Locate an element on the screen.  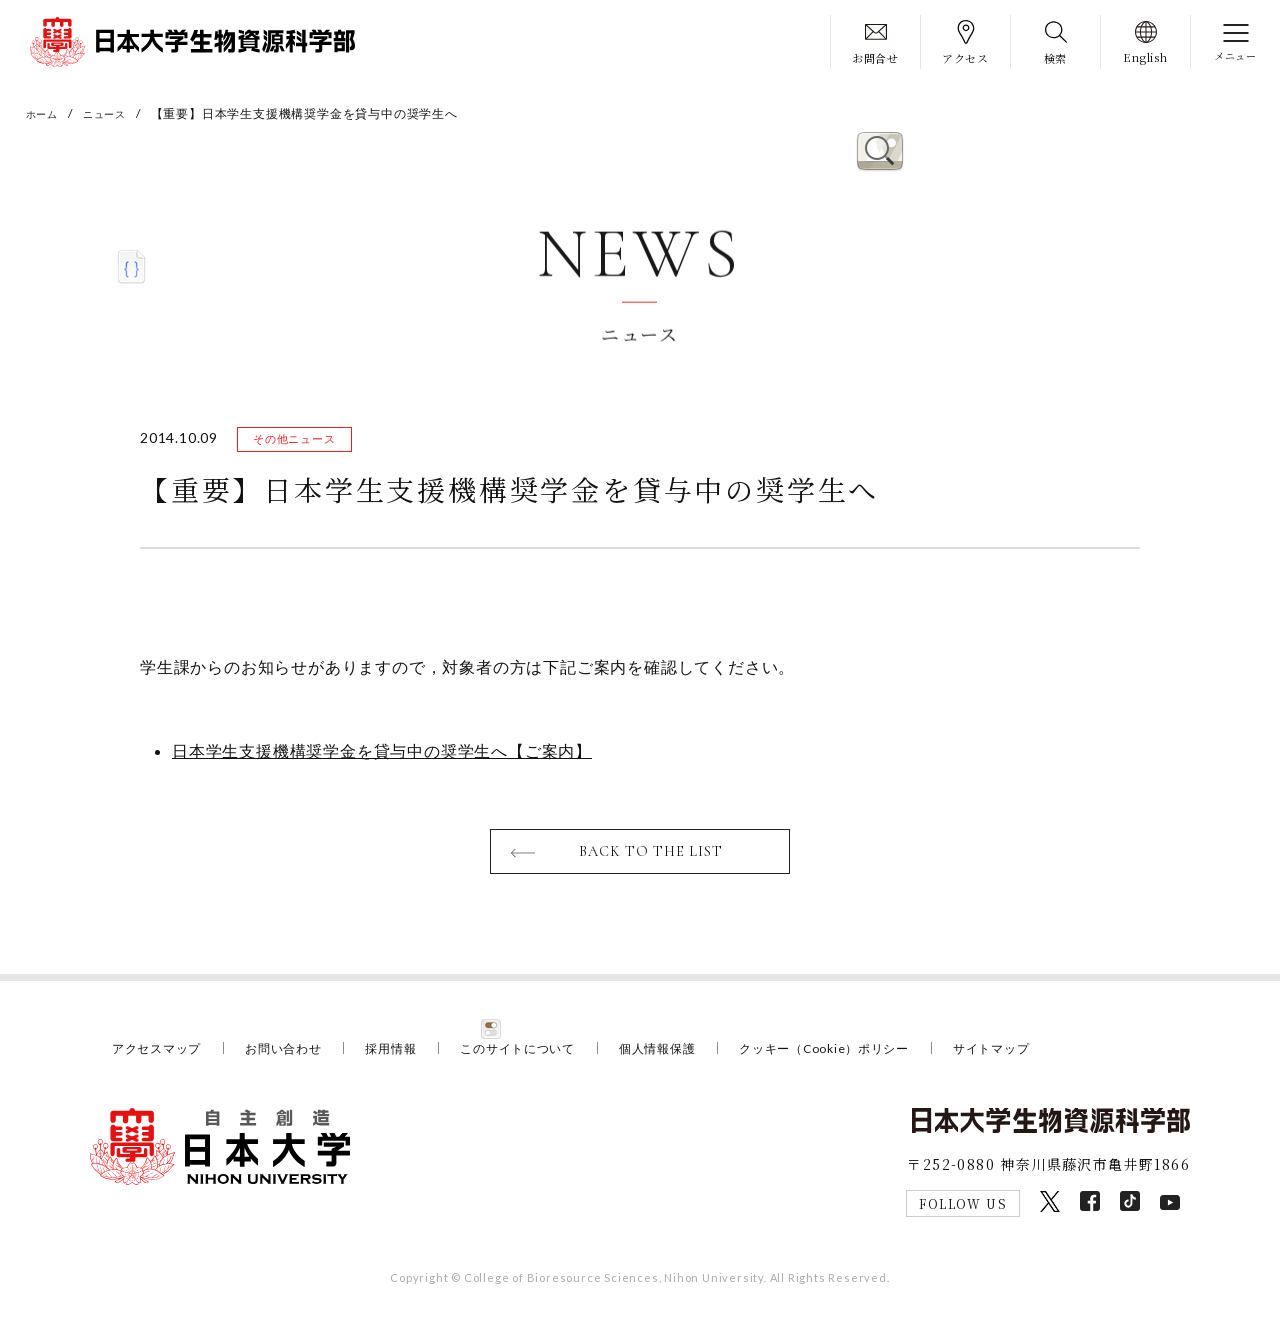
open eye of gnome image viewer is located at coordinates (880, 151).